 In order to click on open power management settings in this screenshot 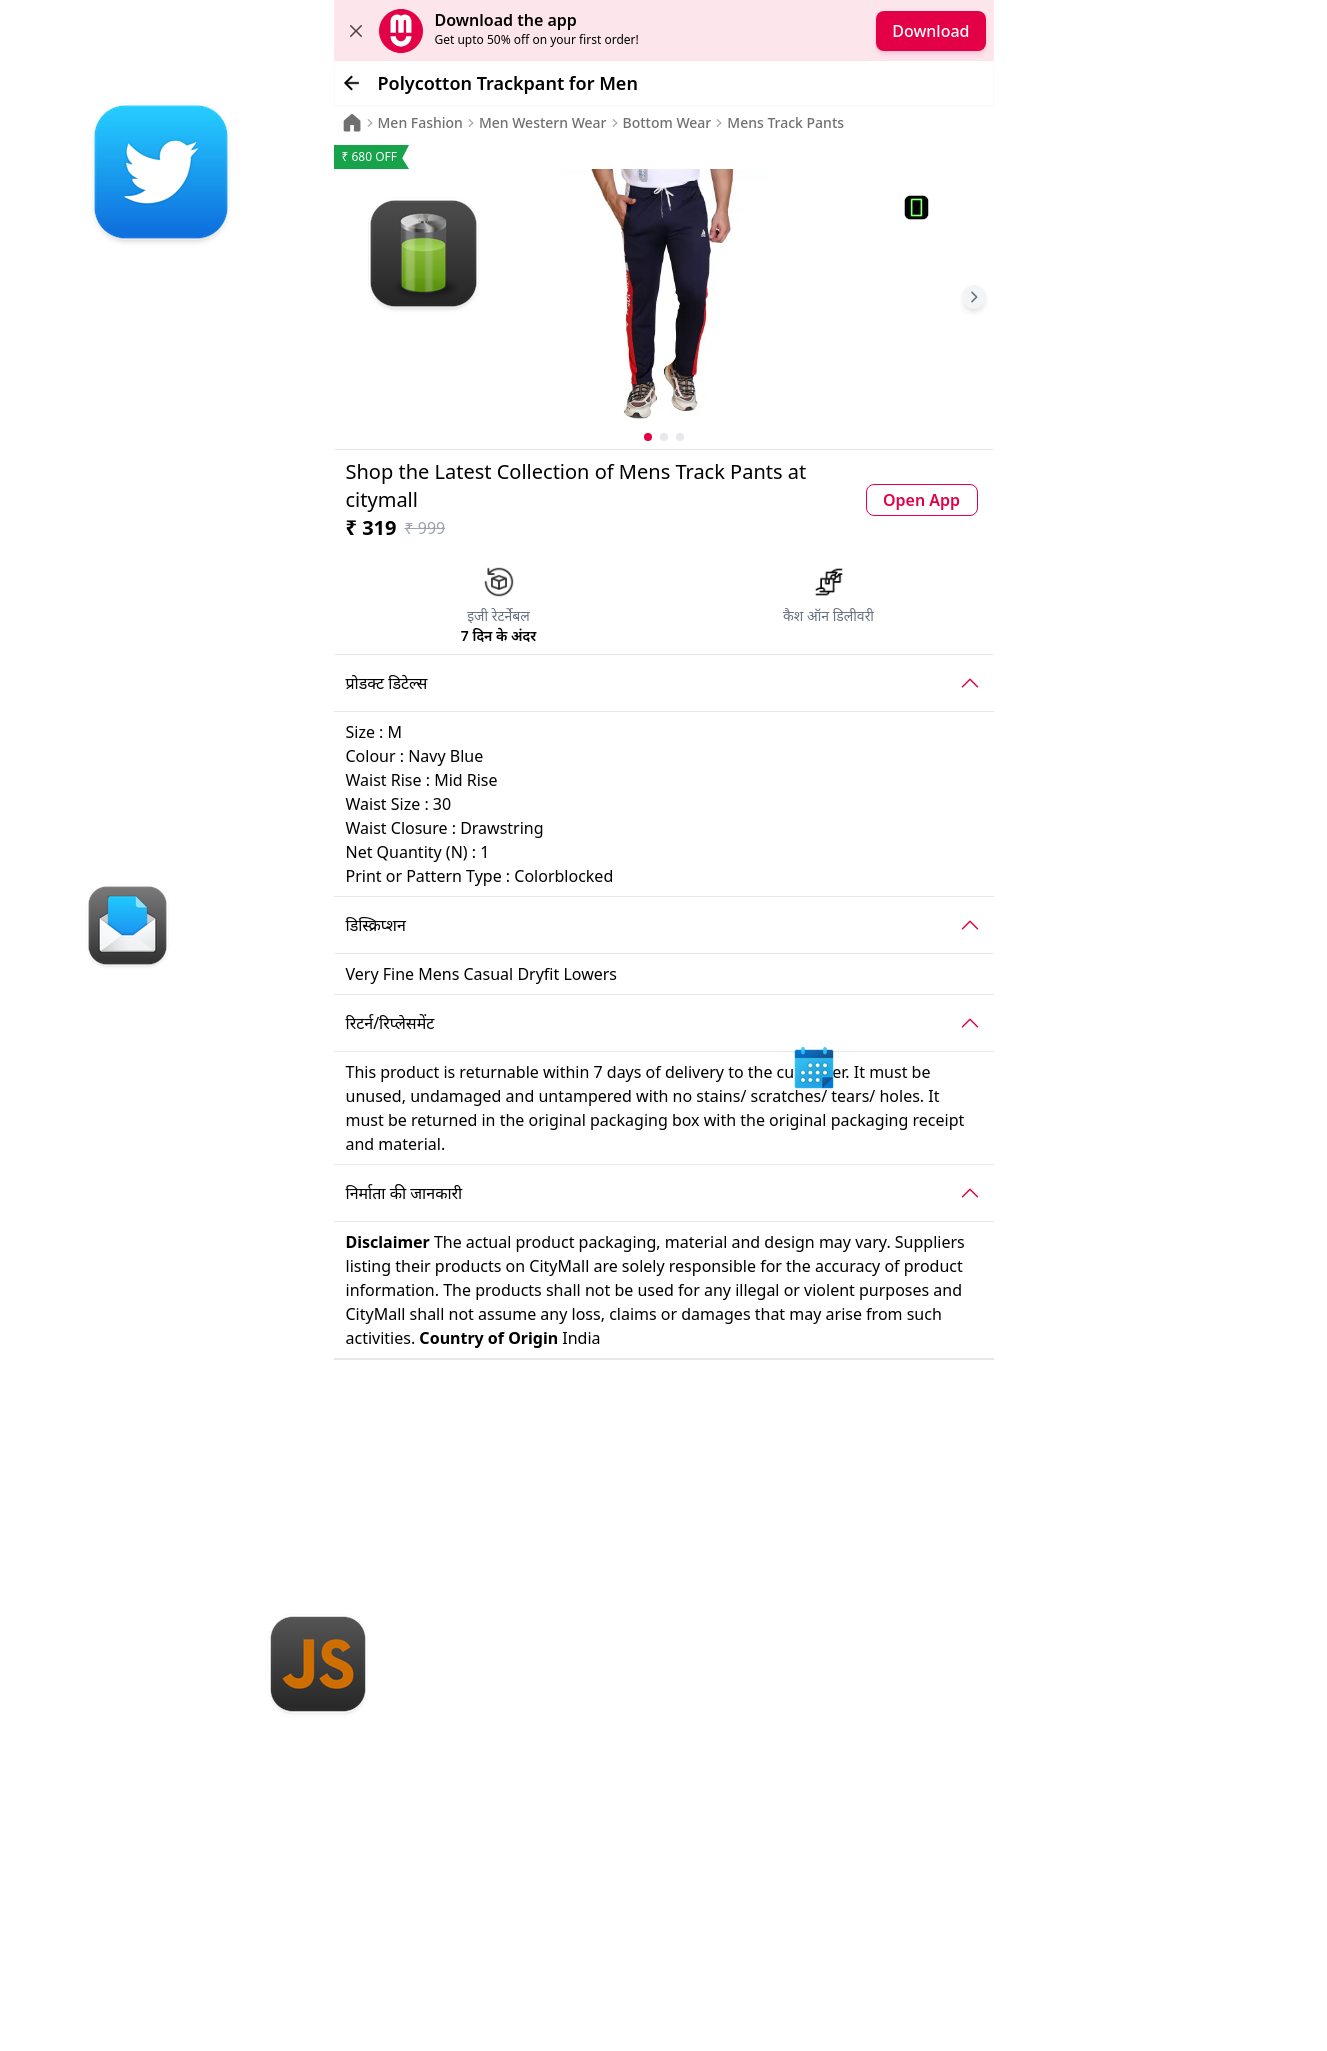, I will do `click(423, 253)`.